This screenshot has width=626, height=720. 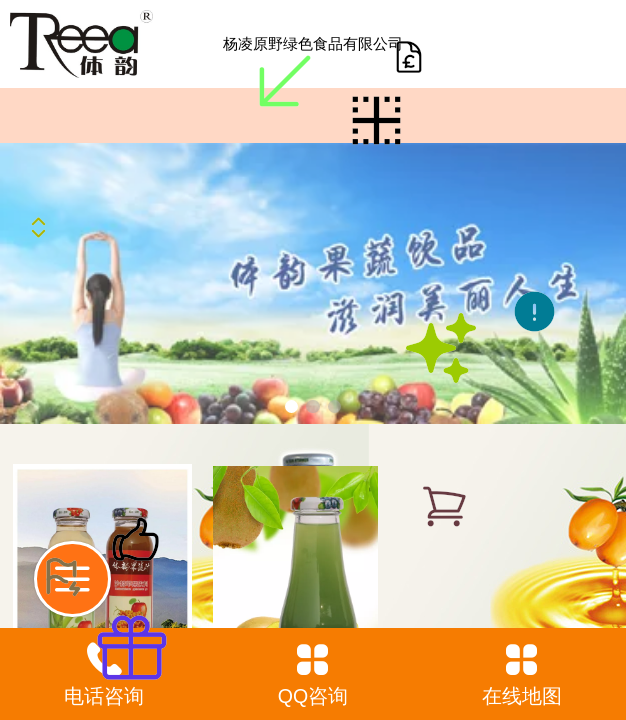 What do you see at coordinates (534, 311) in the screenshot?
I see `indicates a warning or alert requiring attention` at bounding box center [534, 311].